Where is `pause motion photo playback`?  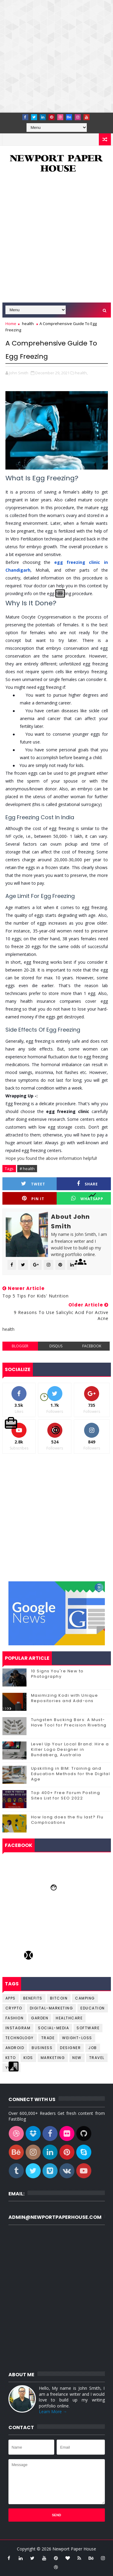
pause motion photo playback is located at coordinates (55, 1430).